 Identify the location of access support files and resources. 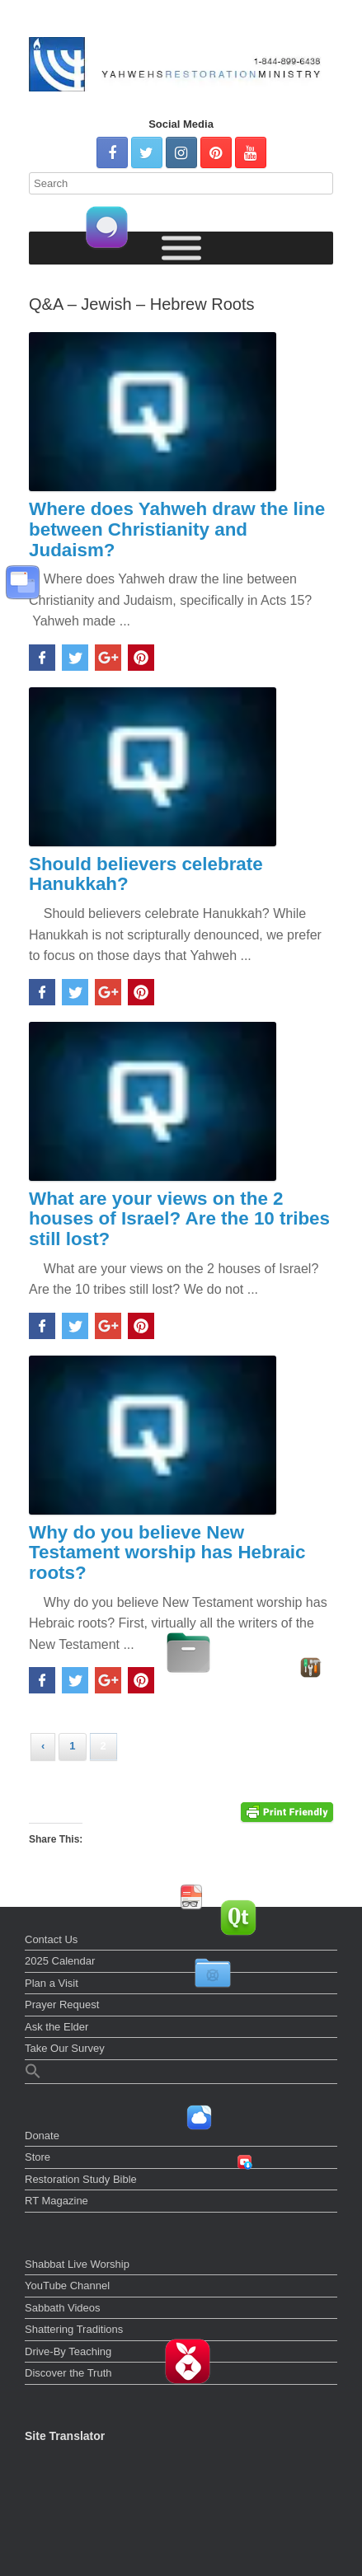
(213, 1973).